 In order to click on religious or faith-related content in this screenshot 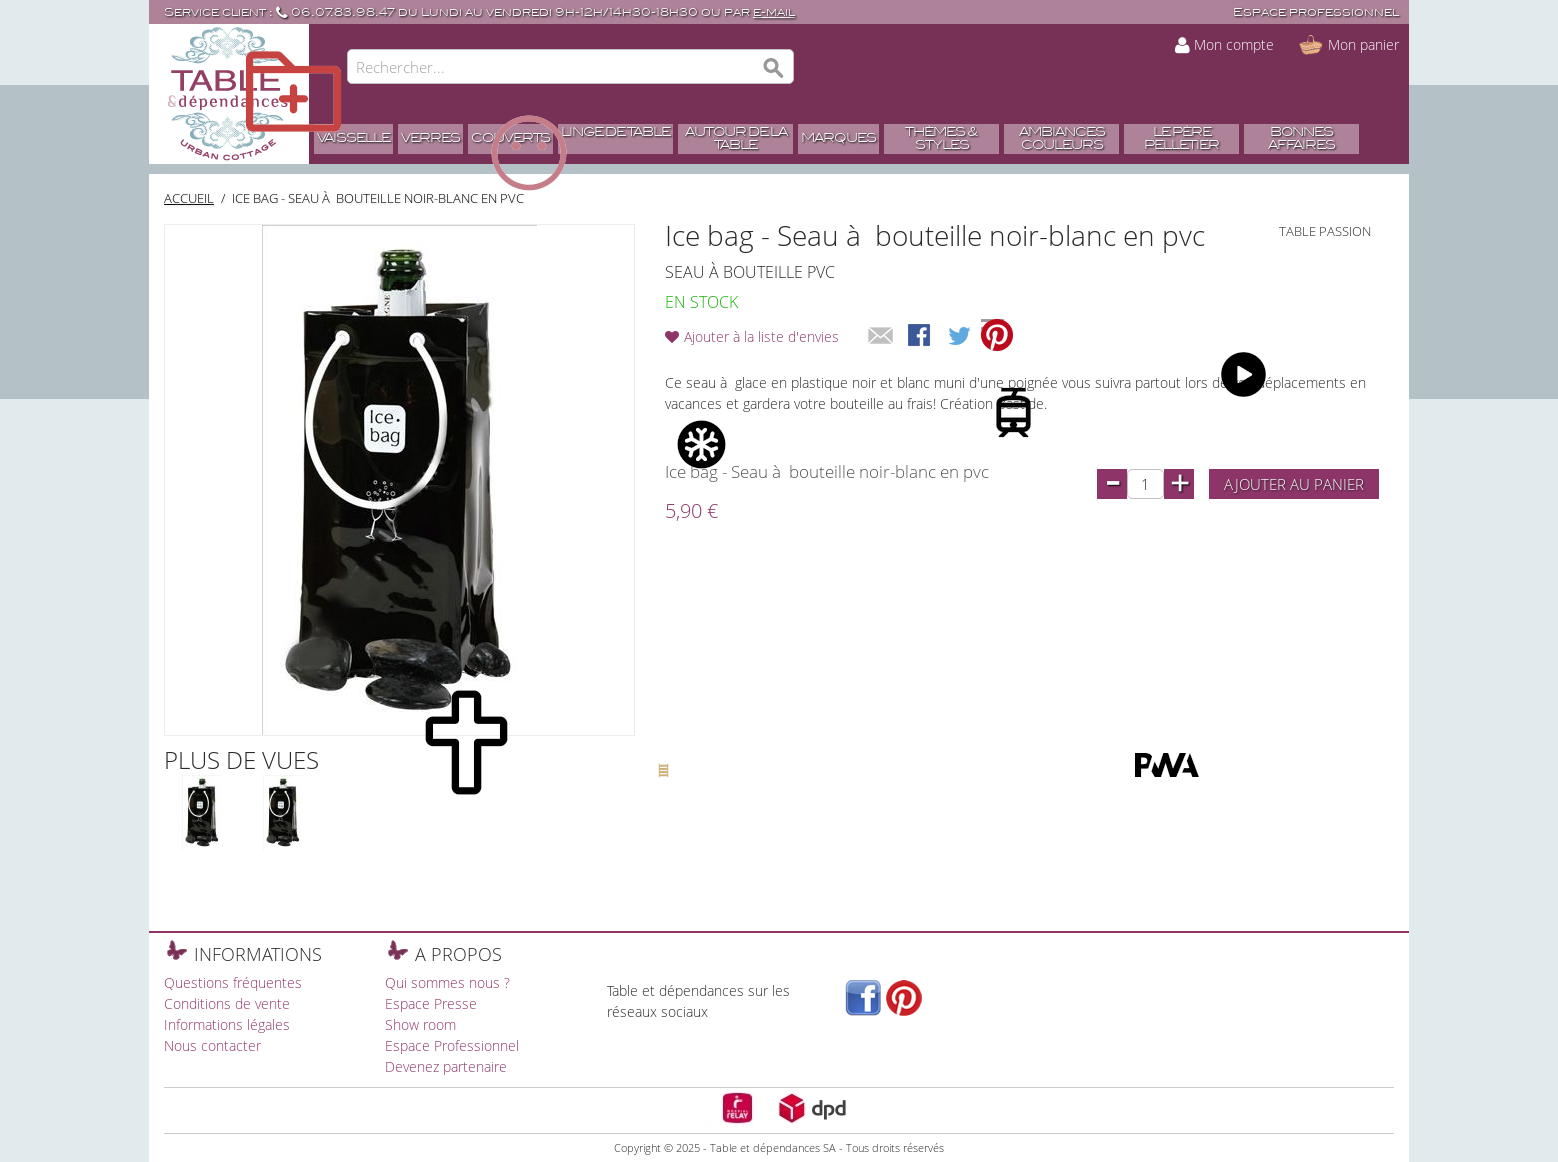, I will do `click(466, 742)`.